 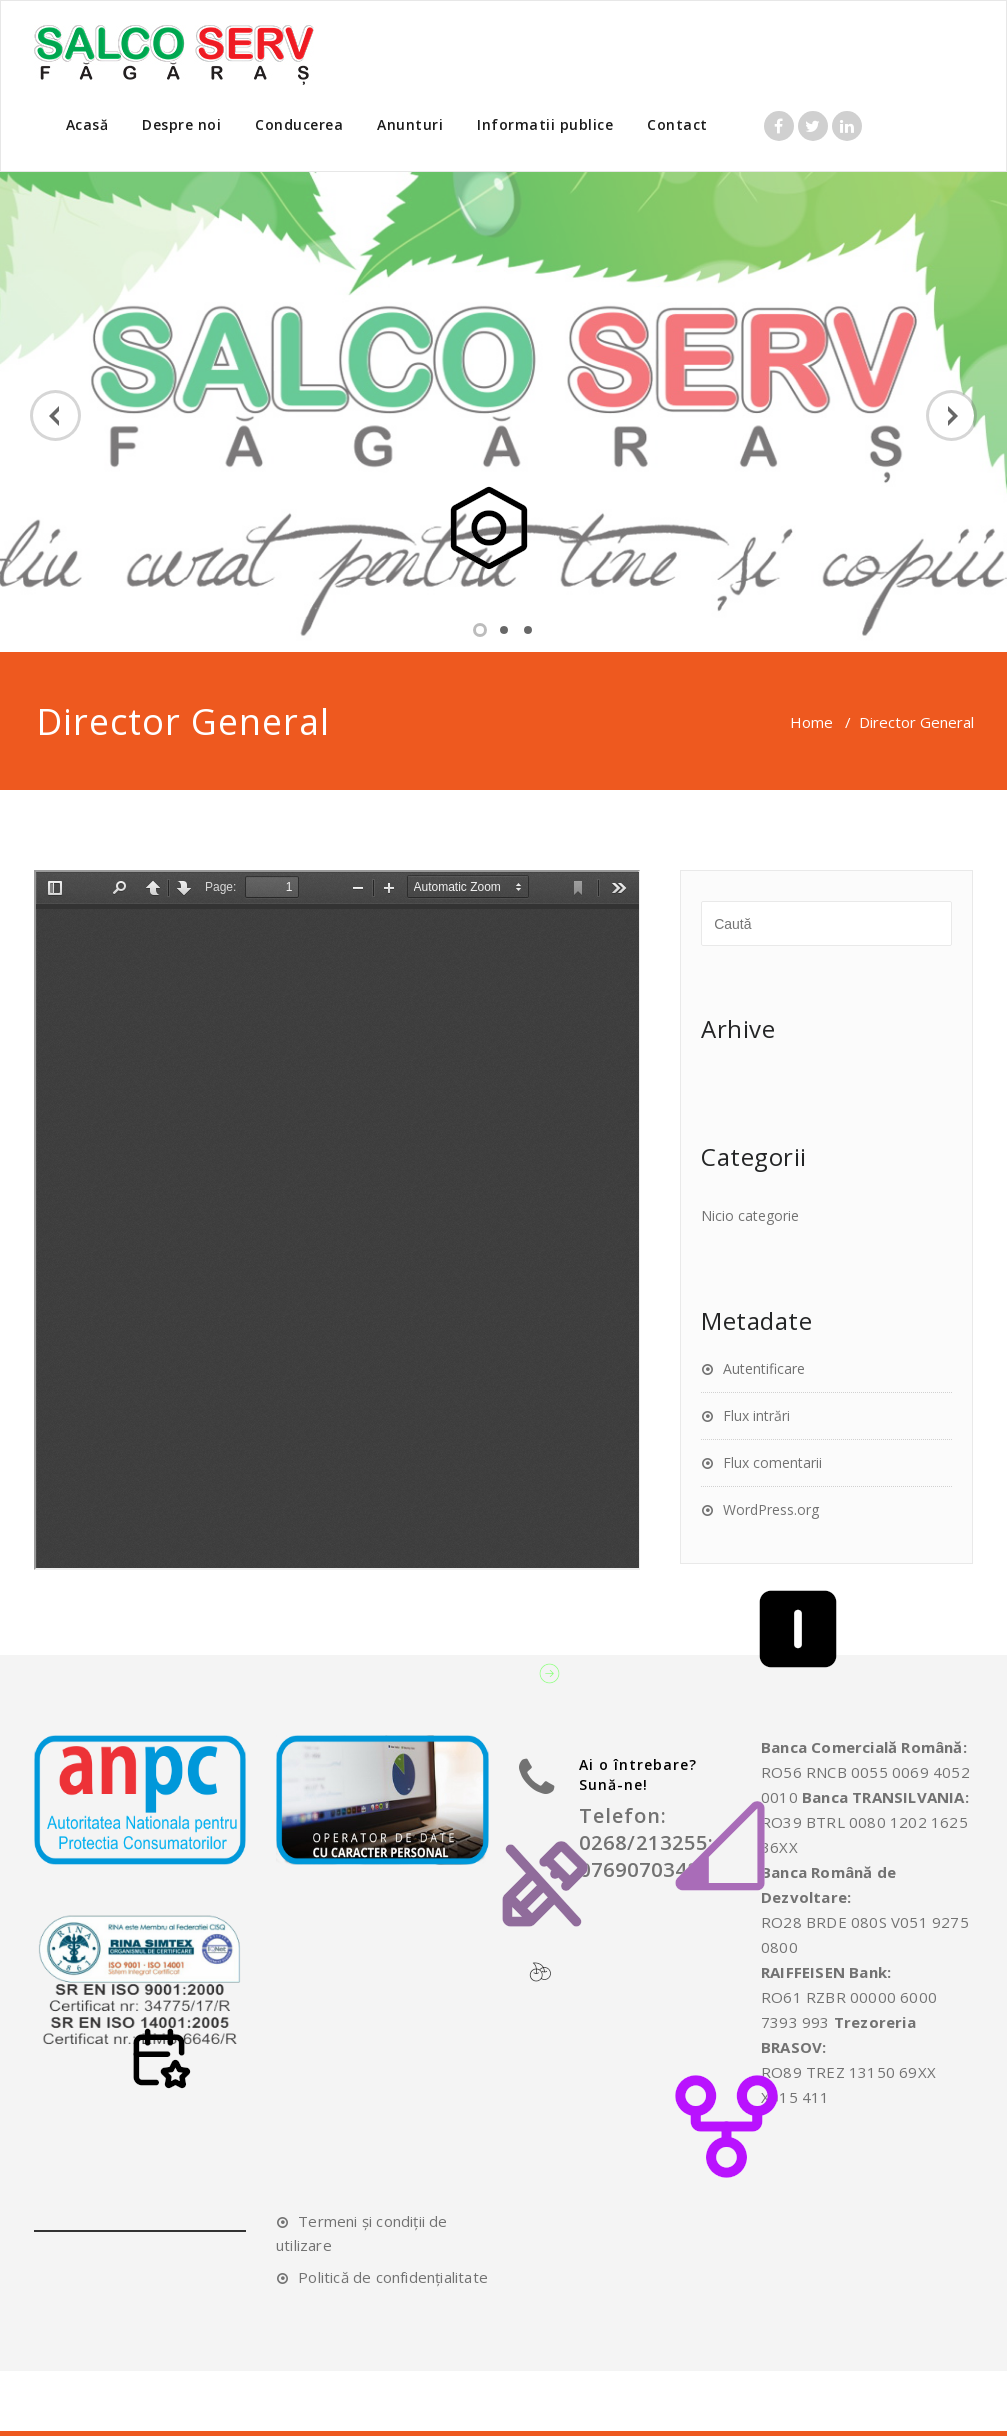 What do you see at coordinates (489, 528) in the screenshot?
I see `access hardware or mechanical settings` at bounding box center [489, 528].